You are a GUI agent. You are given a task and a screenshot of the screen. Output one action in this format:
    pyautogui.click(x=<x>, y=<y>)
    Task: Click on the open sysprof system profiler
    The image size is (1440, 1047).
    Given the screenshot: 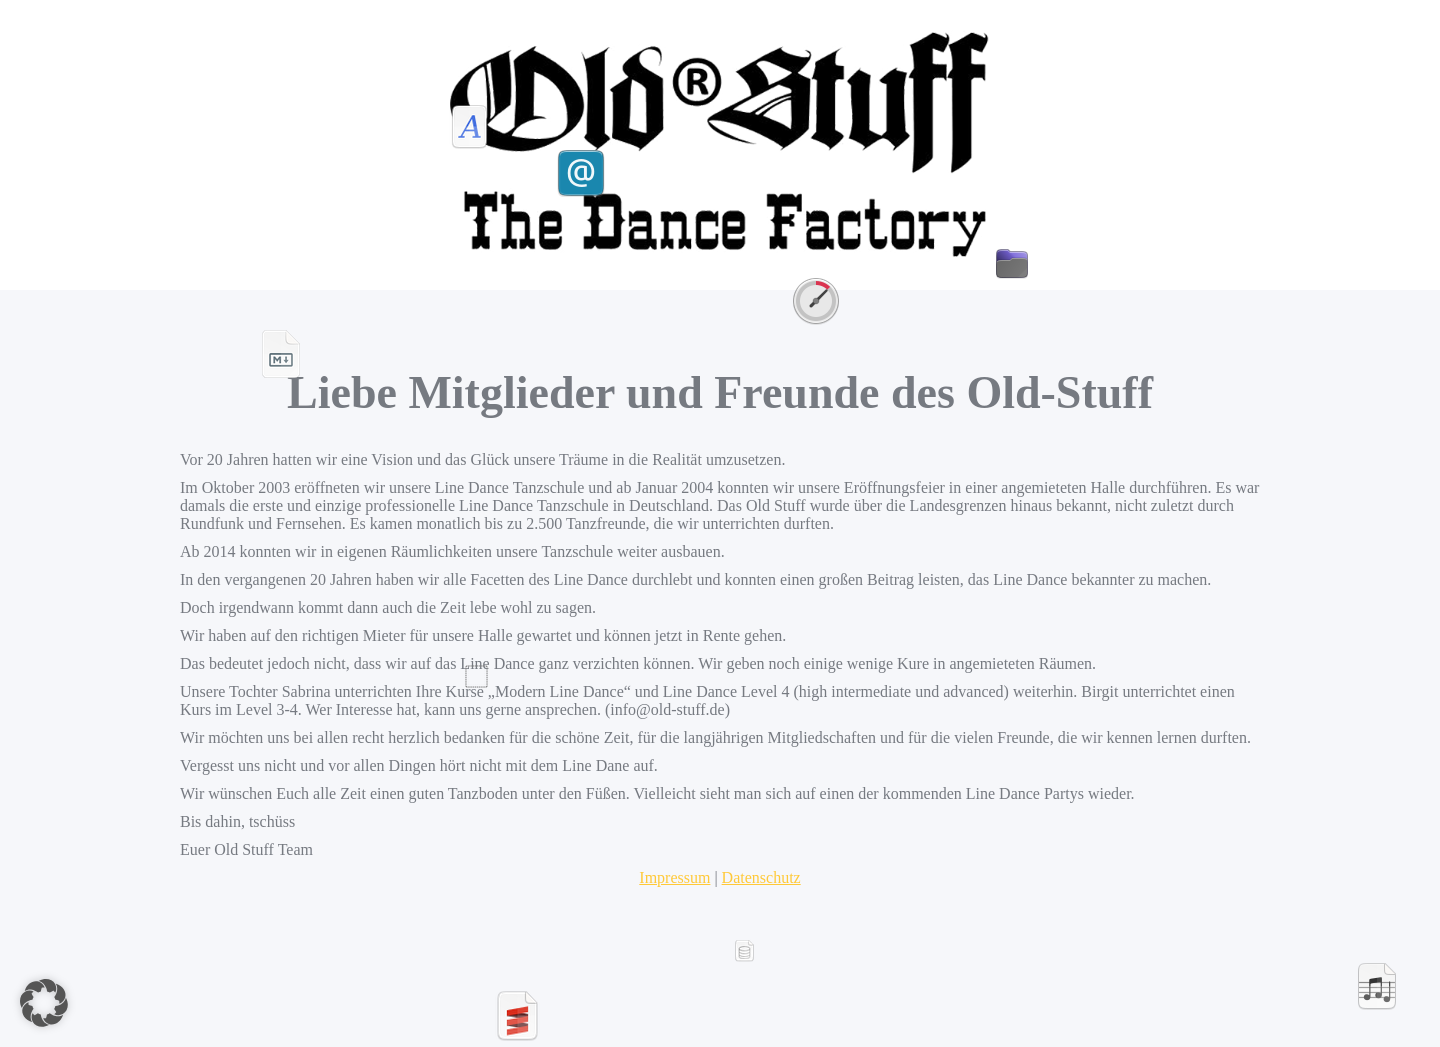 What is the action you would take?
    pyautogui.click(x=816, y=301)
    